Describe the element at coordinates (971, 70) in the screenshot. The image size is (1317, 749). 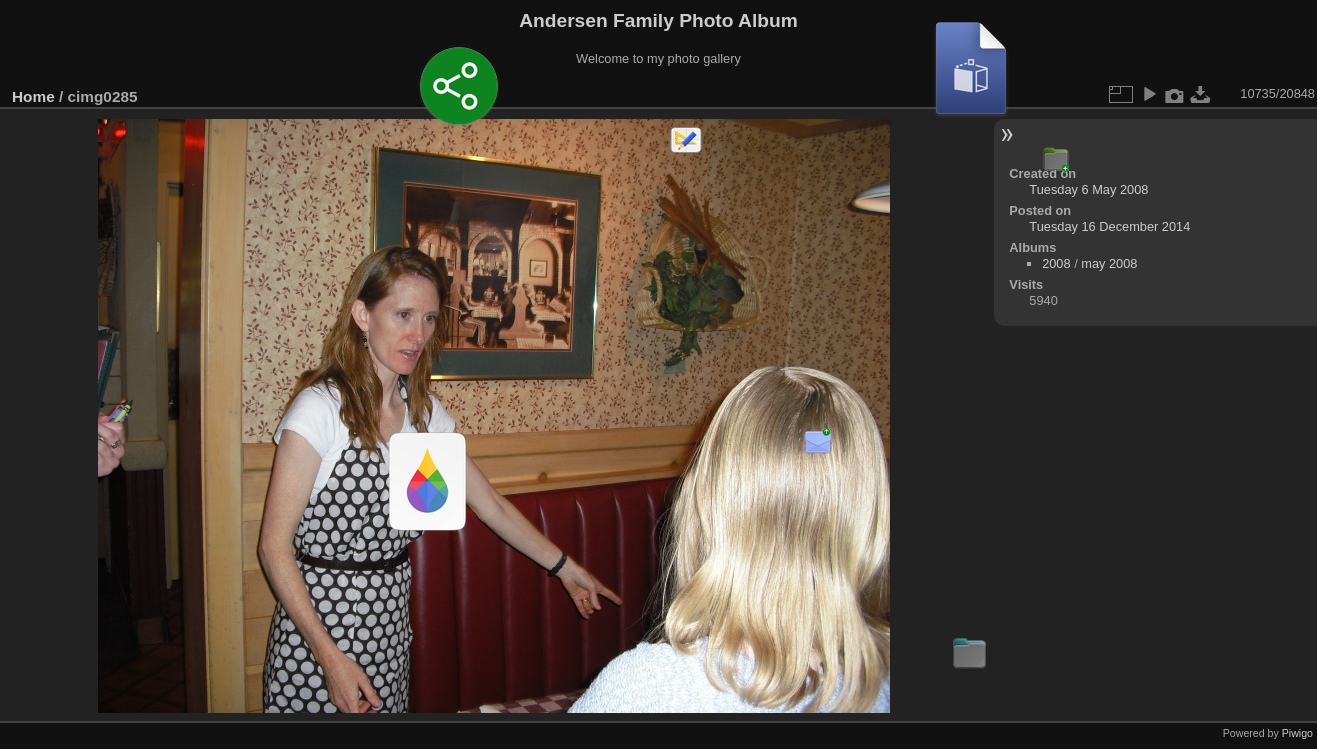
I see `a DWG file containing CAD or 3D drawing data` at that location.